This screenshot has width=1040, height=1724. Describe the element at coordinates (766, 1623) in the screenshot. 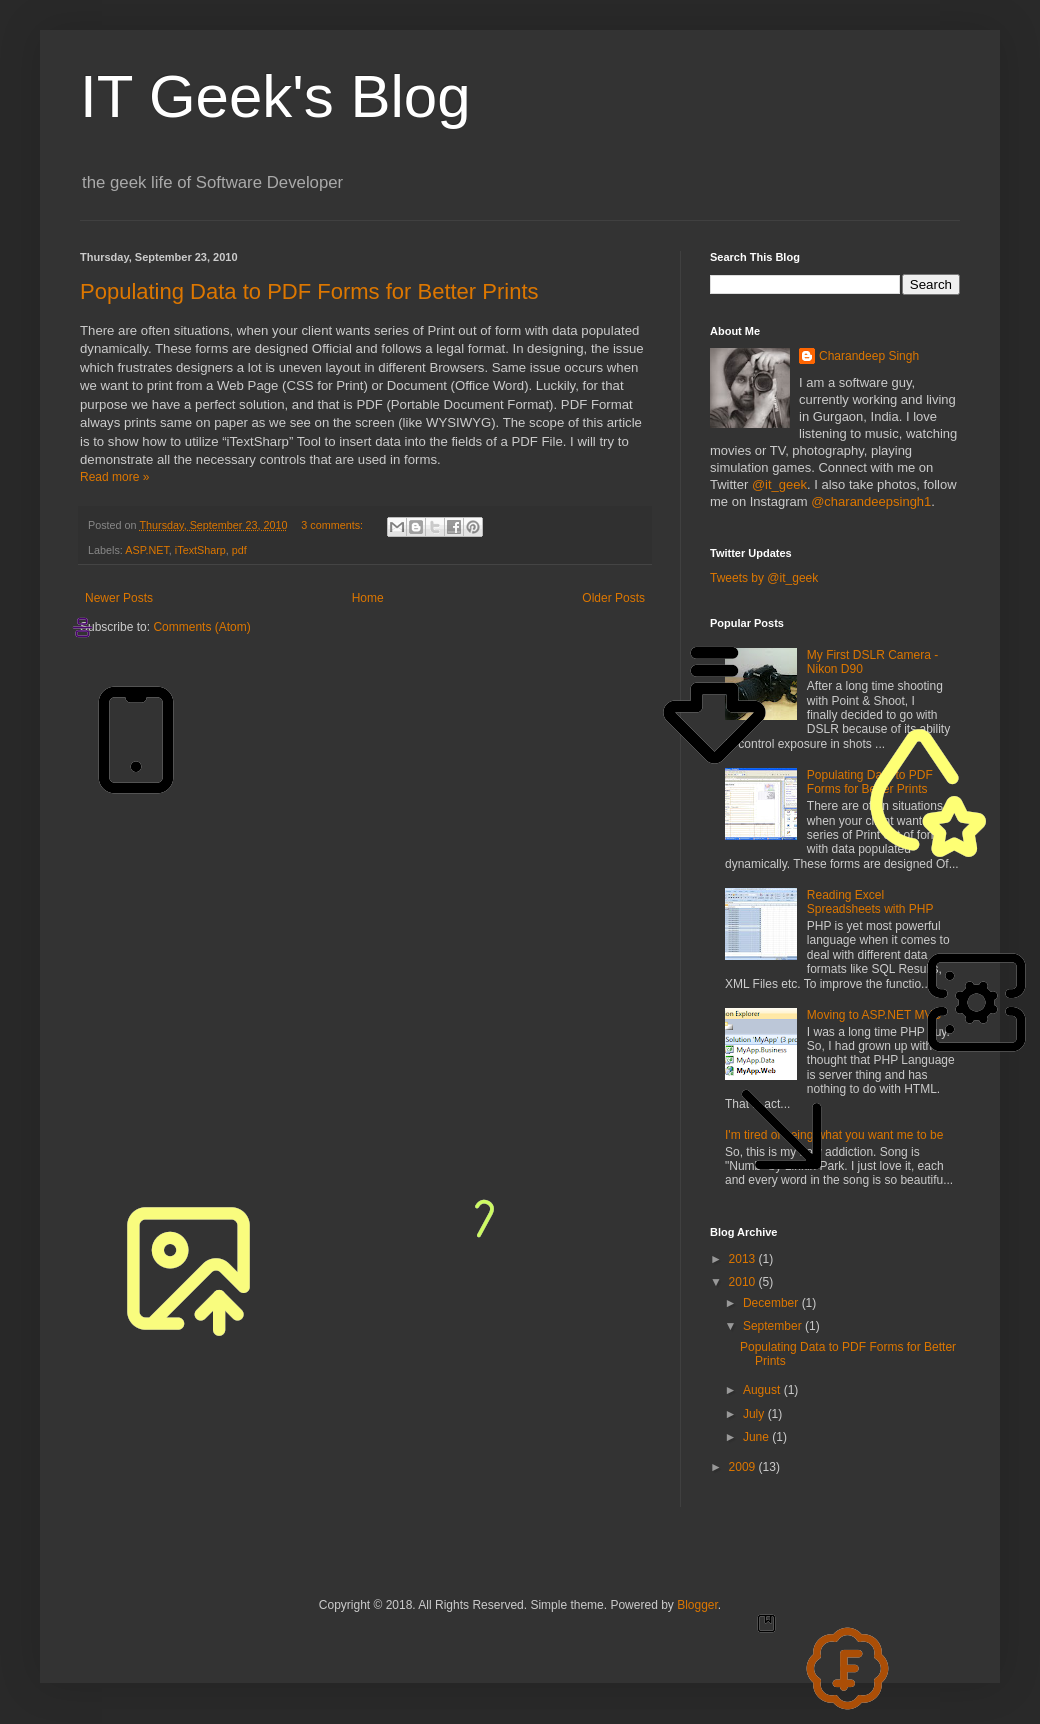

I see `view your music album collection` at that location.